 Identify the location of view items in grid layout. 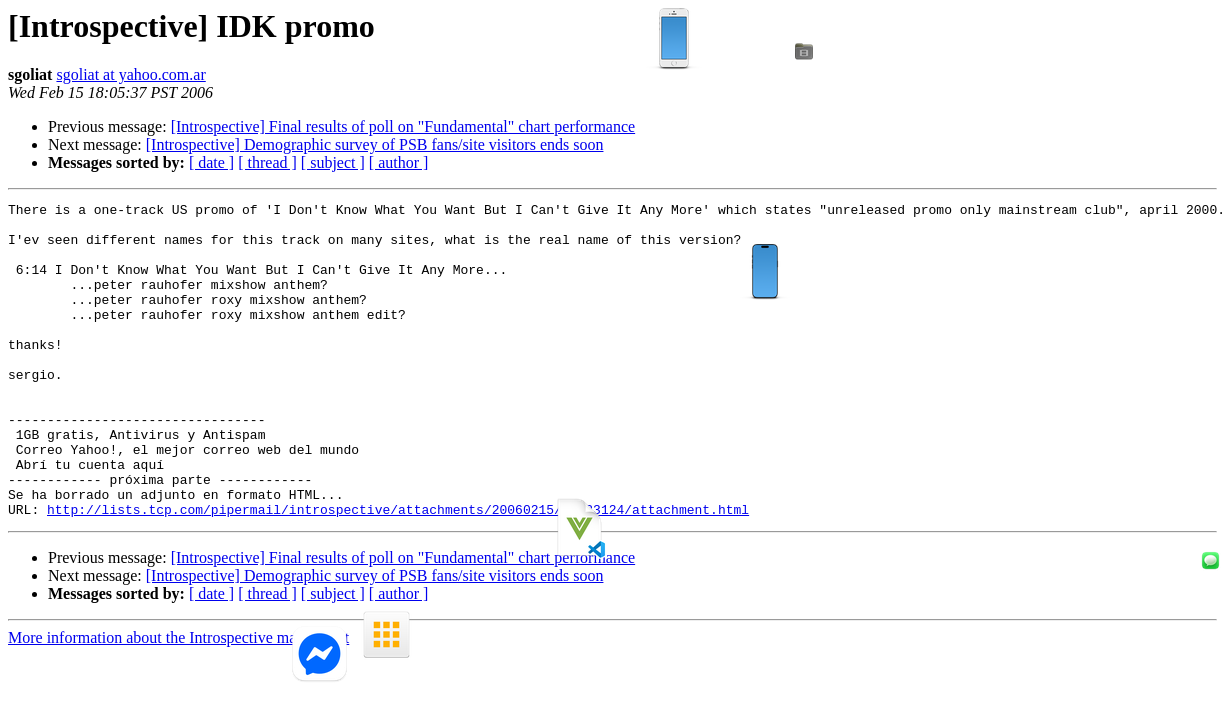
(386, 634).